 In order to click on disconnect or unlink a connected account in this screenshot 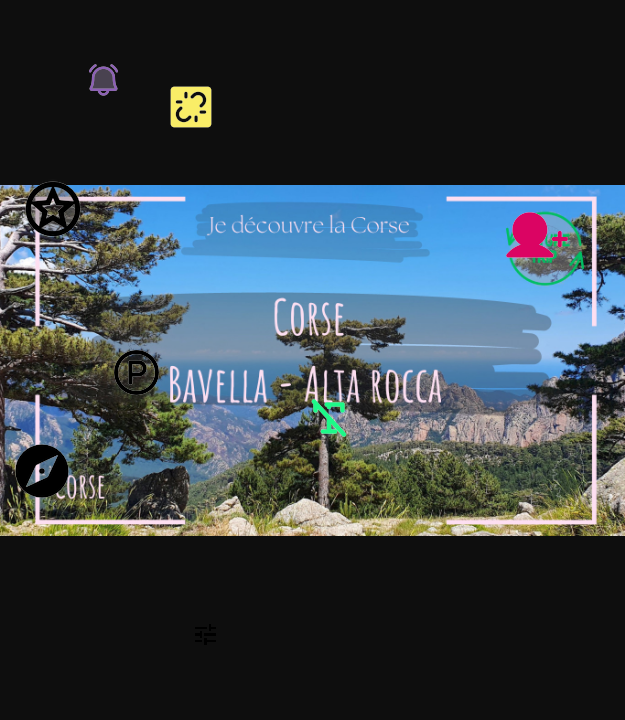, I will do `click(191, 107)`.